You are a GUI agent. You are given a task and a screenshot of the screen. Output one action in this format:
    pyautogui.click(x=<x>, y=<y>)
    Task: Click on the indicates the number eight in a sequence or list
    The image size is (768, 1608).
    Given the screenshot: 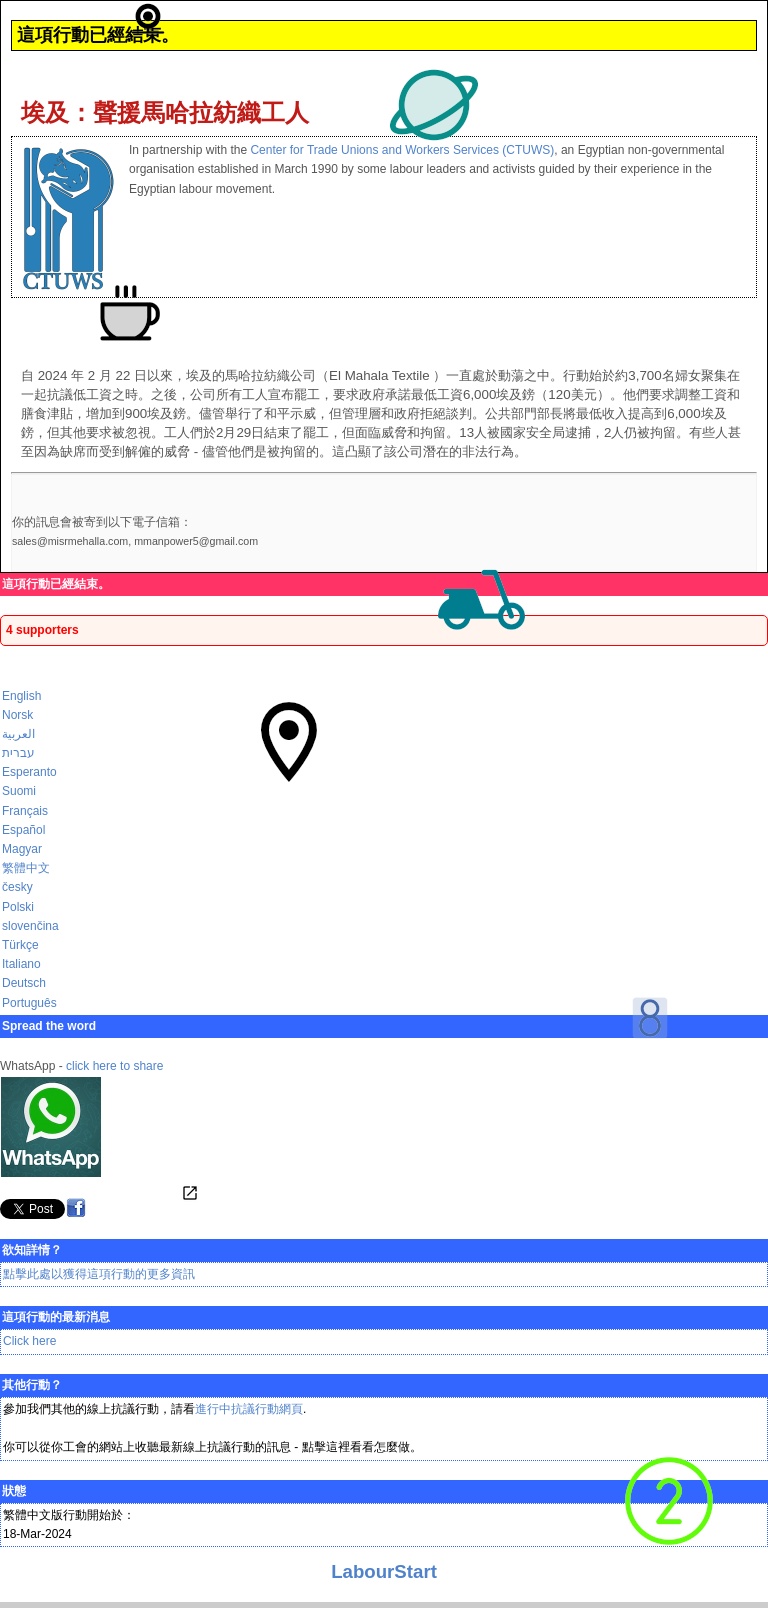 What is the action you would take?
    pyautogui.click(x=650, y=1018)
    